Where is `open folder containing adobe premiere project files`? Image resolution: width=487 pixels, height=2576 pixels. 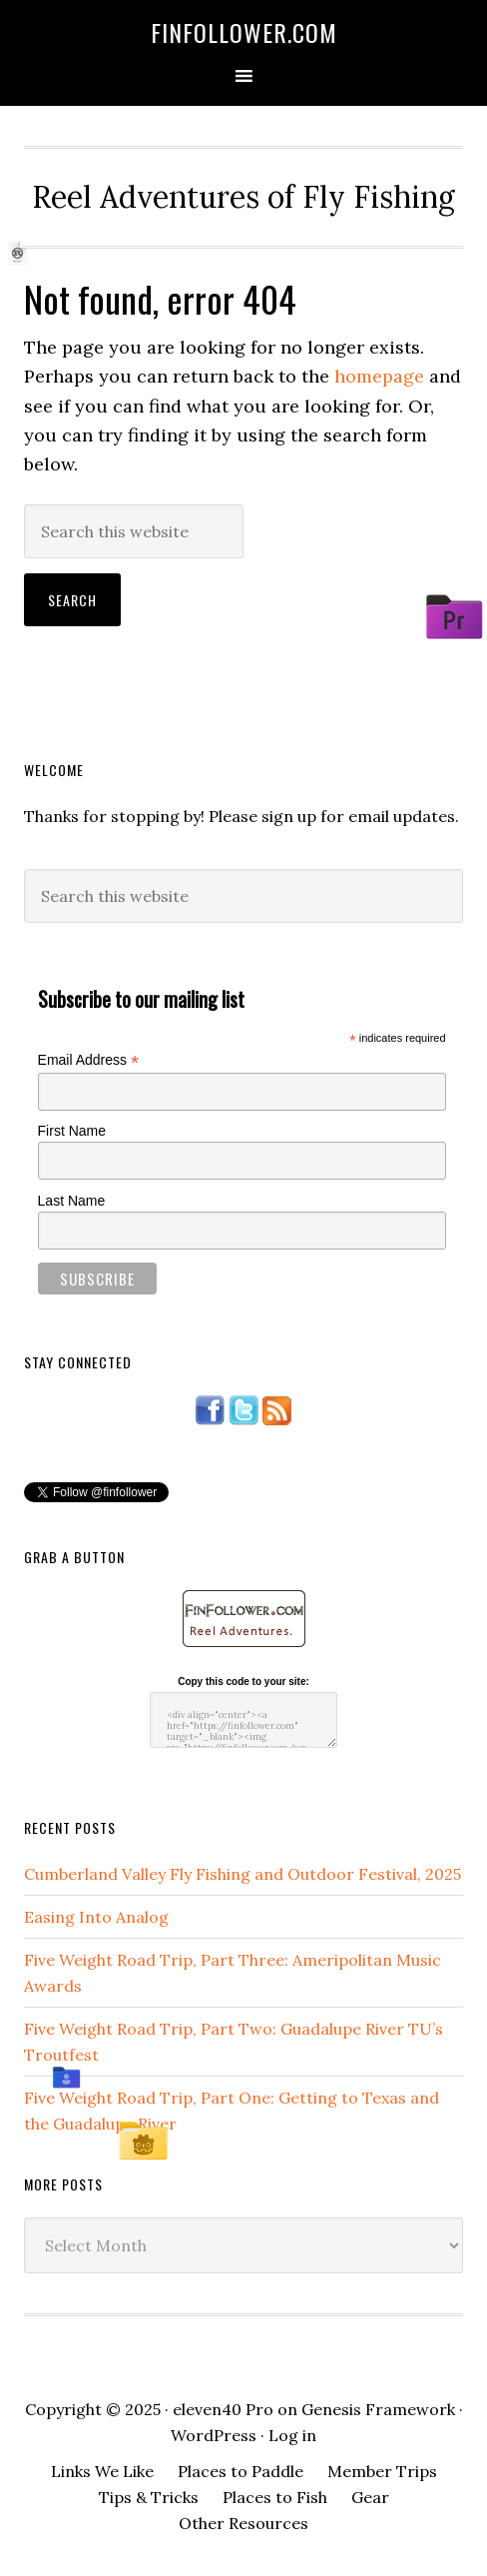
open folder containing adobe premiere project files is located at coordinates (454, 618).